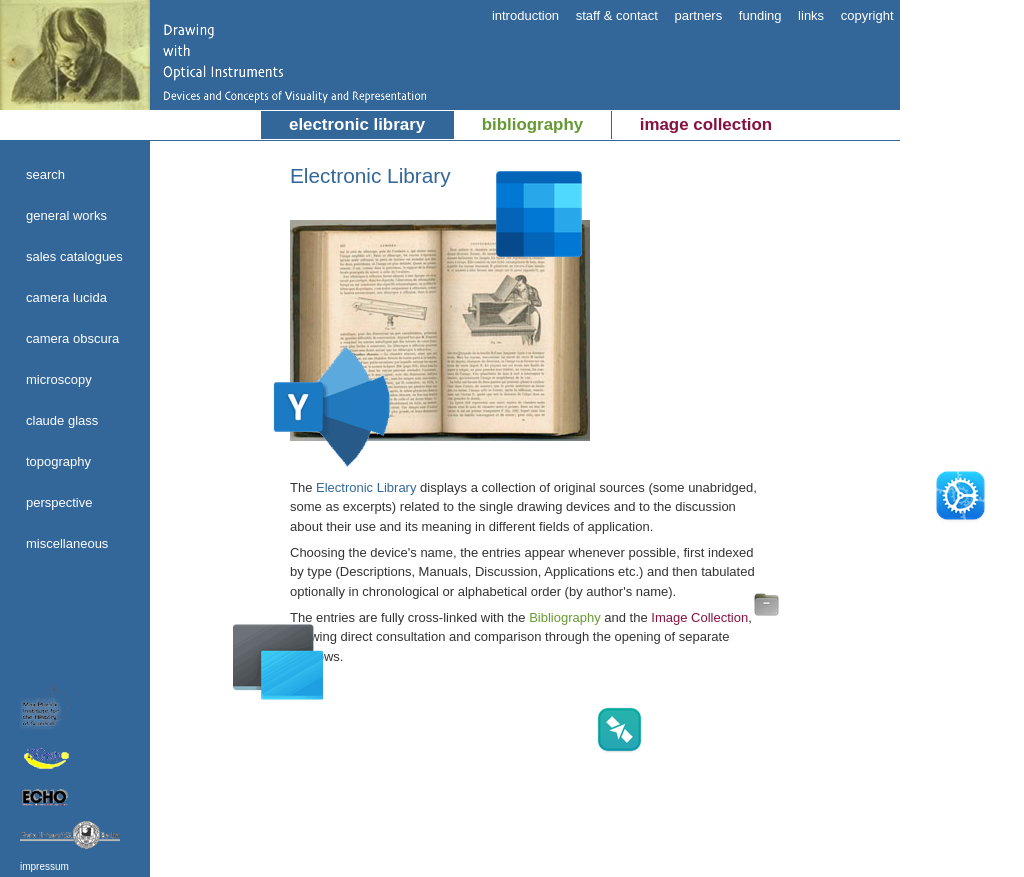 Image resolution: width=1024 pixels, height=877 pixels. What do you see at coordinates (766, 604) in the screenshot?
I see `open the nautilus file manager` at bounding box center [766, 604].